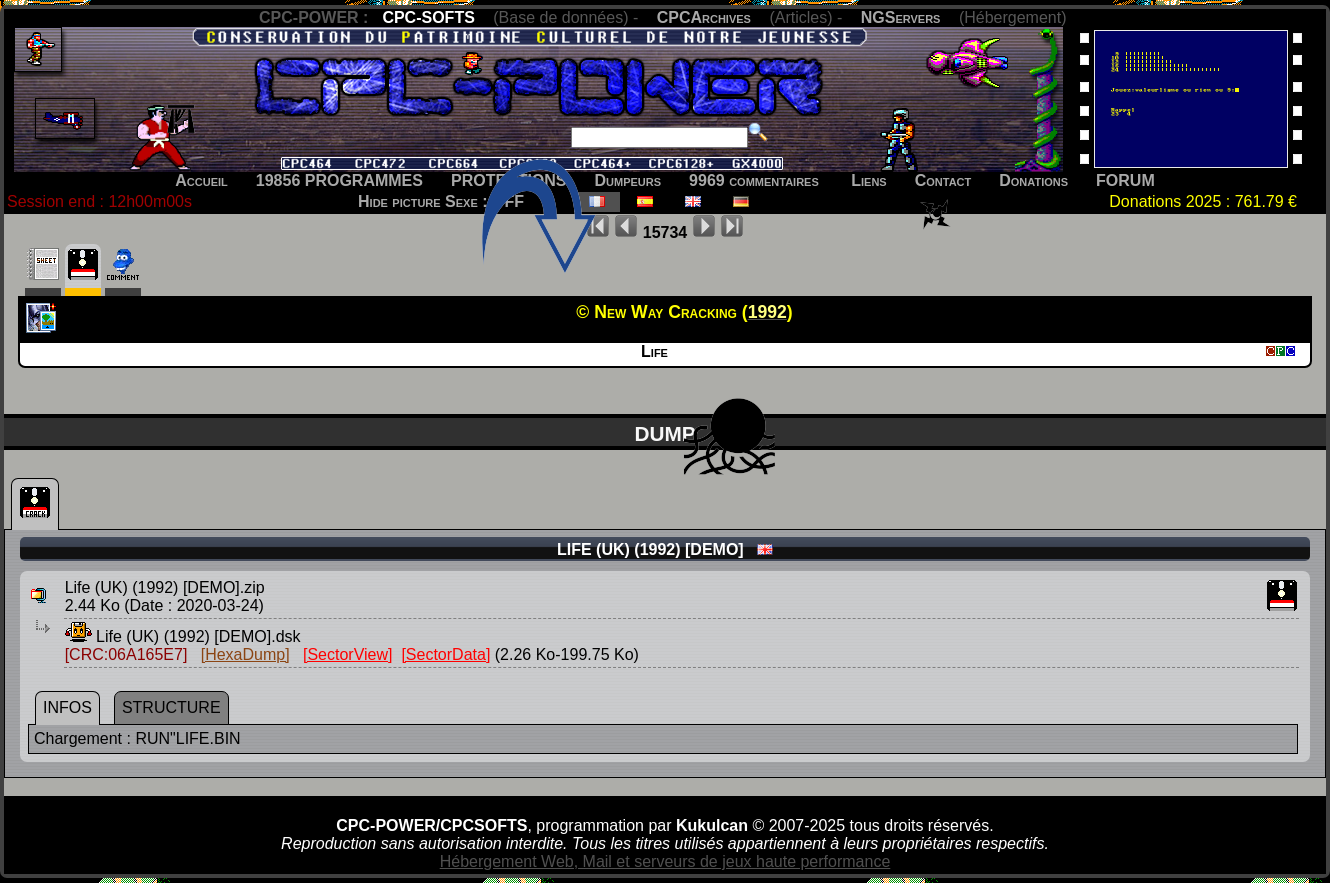 This screenshot has height=883, width=1330. What do you see at coordinates (181, 119) in the screenshot?
I see `enter a temple or shrine location` at bounding box center [181, 119].